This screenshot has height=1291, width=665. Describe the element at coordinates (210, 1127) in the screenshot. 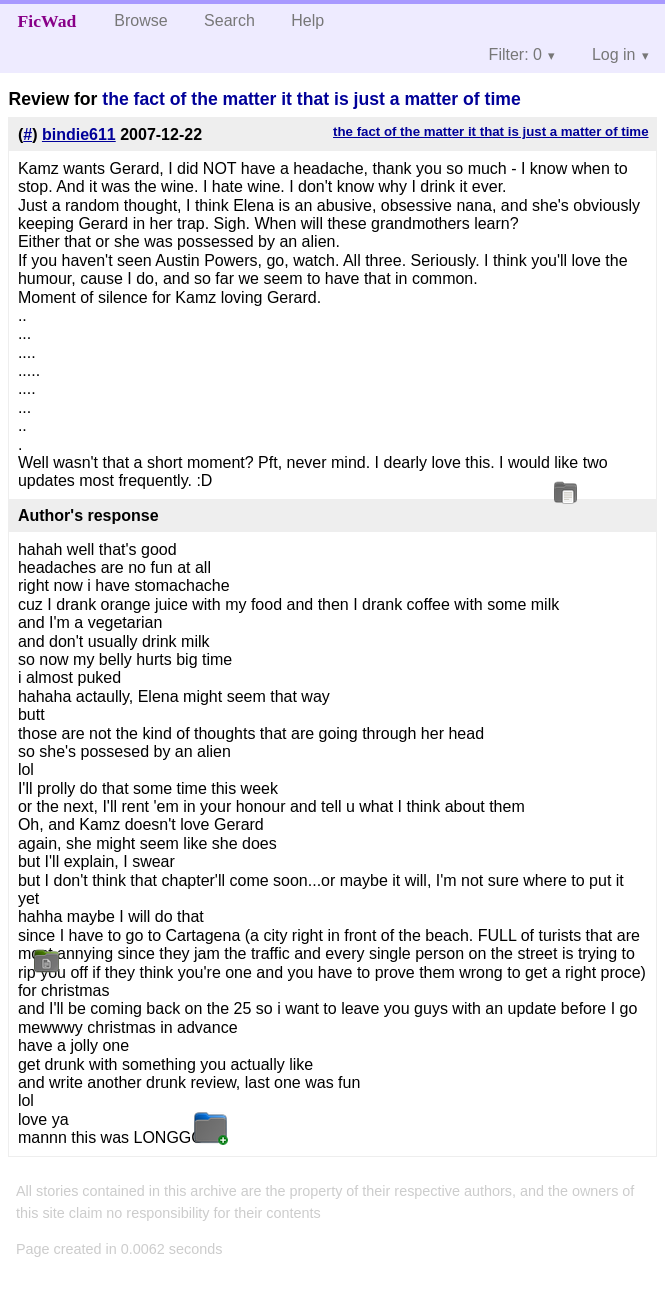

I see `create a new folder` at that location.